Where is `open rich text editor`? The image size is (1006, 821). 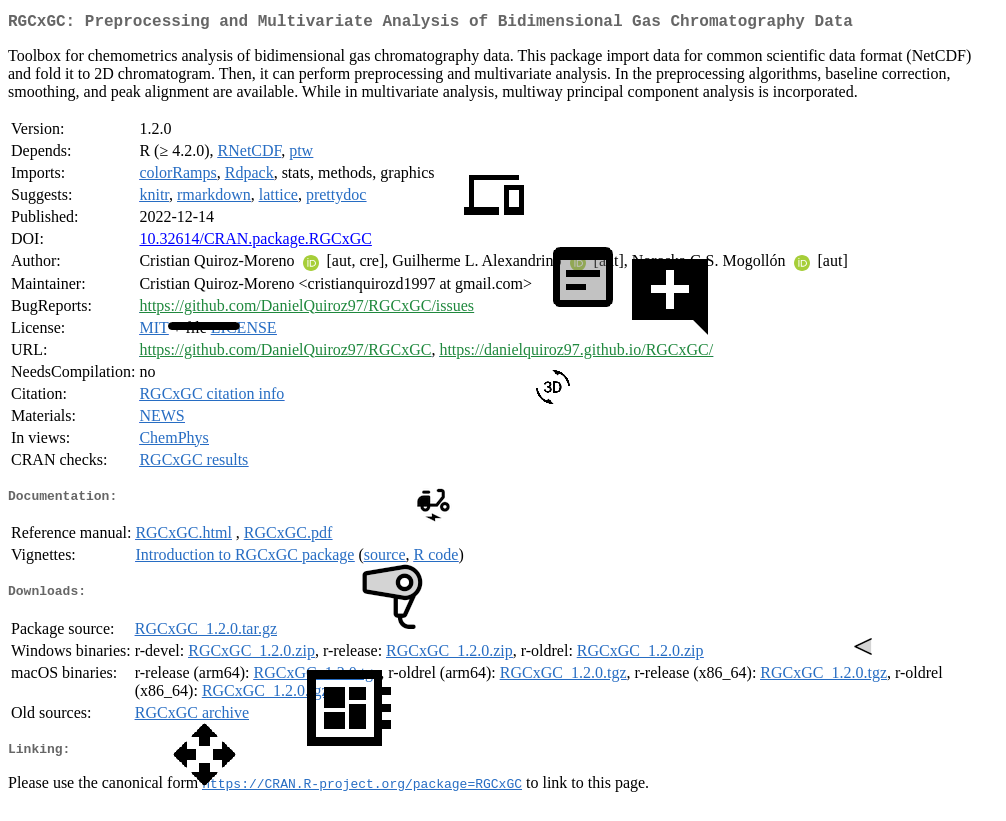
open rich text editor is located at coordinates (583, 277).